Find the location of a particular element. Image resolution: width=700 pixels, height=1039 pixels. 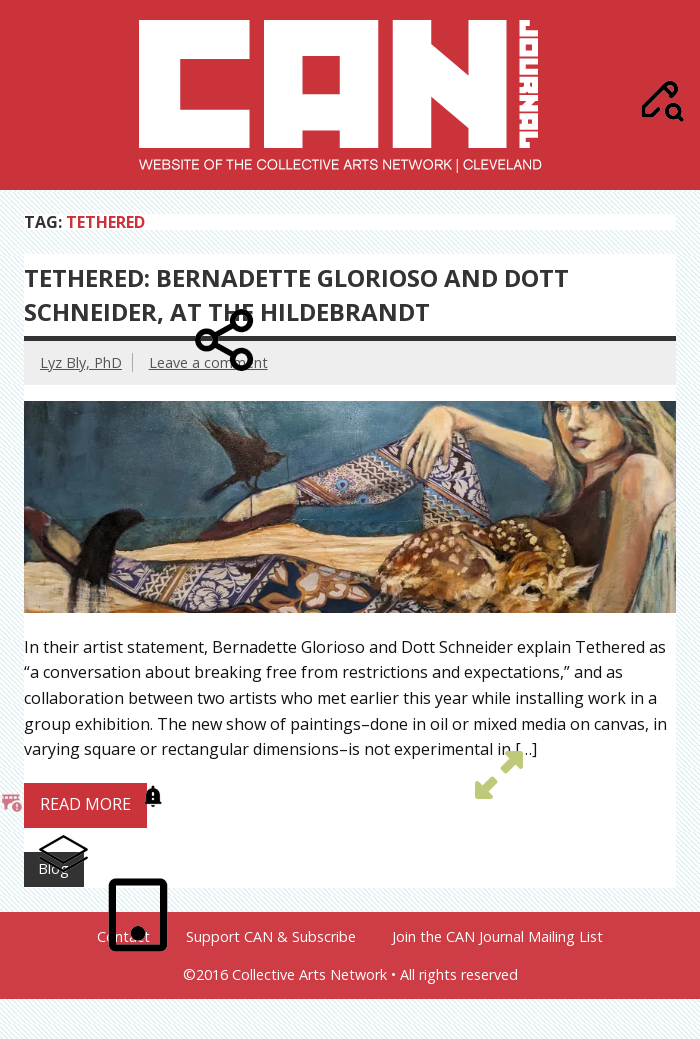

bridge alert or infrastructure warning is located at coordinates (12, 802).